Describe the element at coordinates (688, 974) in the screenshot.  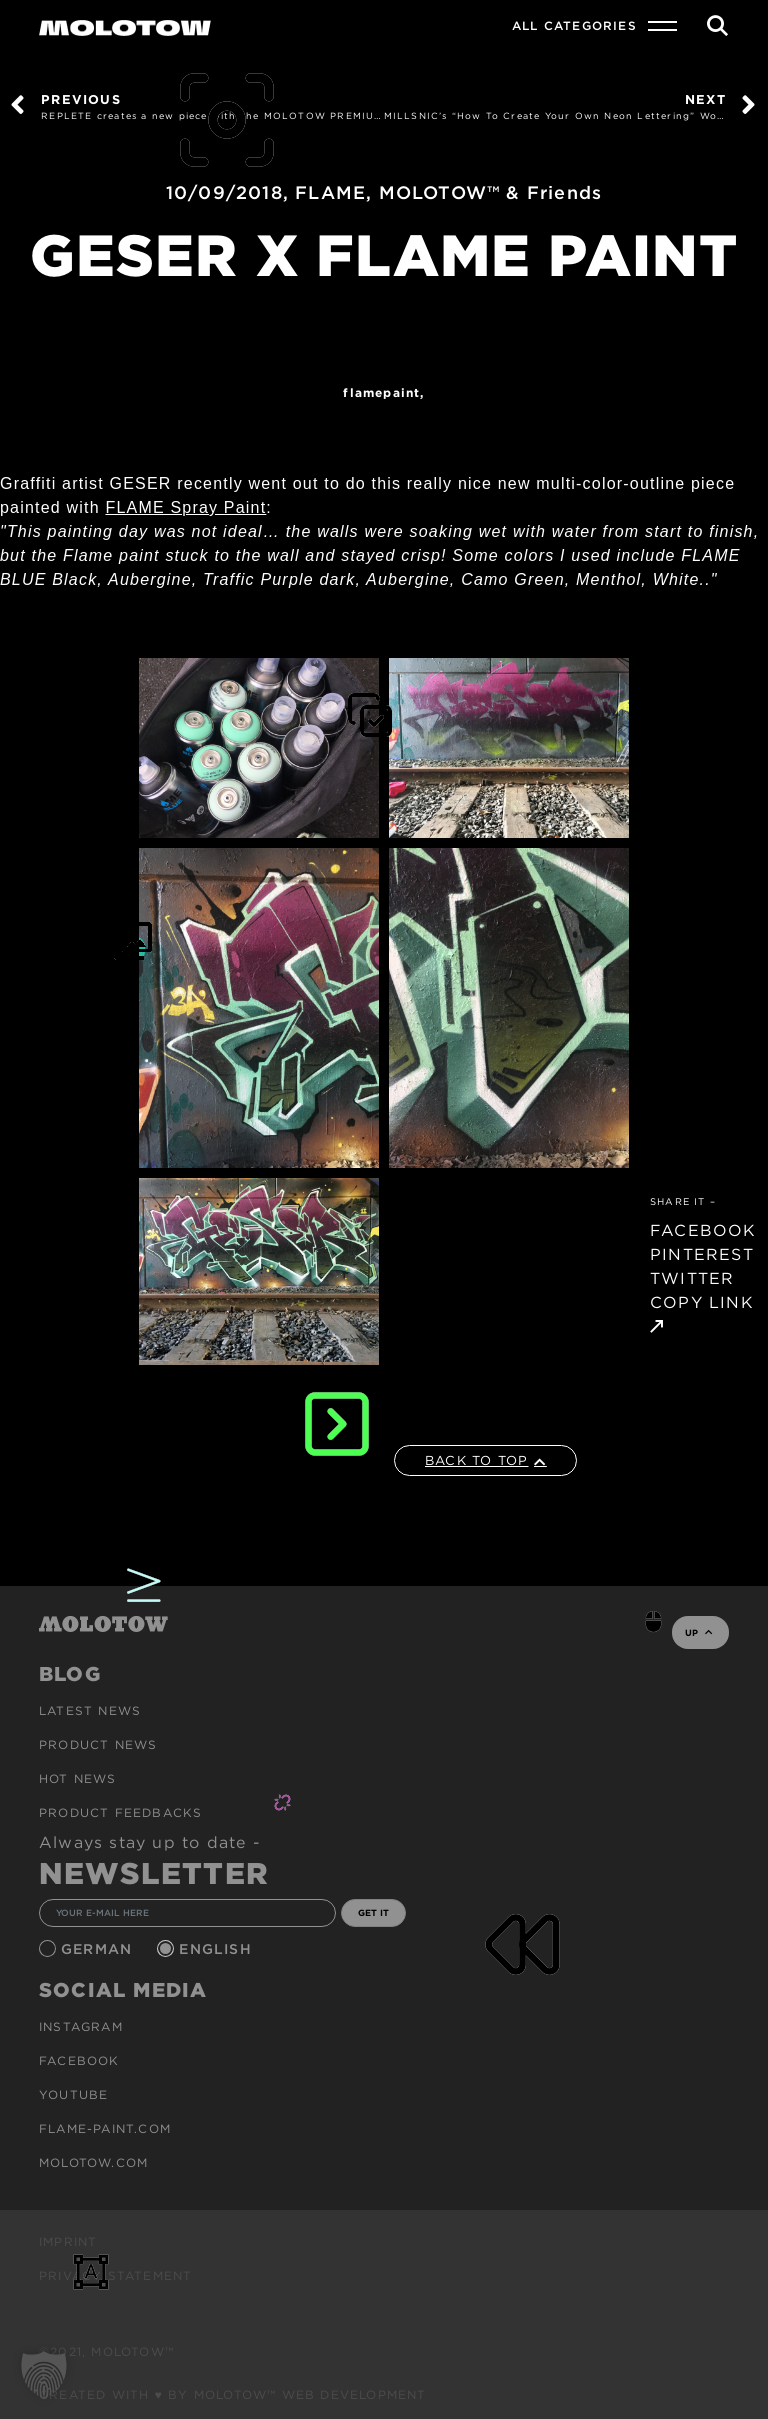
I see `send element to back of layer stack` at that location.